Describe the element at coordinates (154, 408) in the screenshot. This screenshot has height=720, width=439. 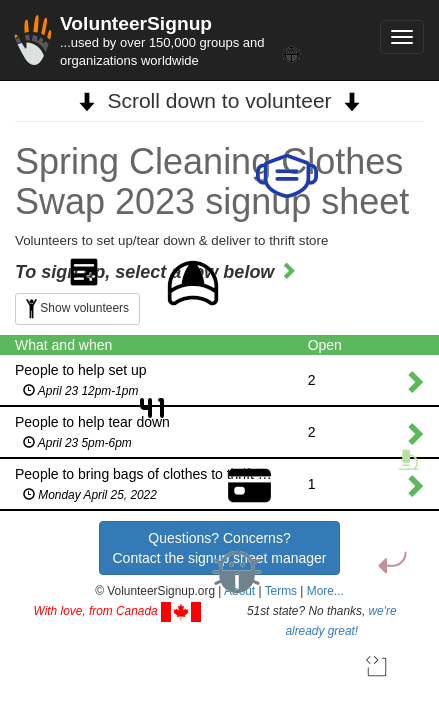
I see `indicates item number 41 in a list or sequence` at that location.